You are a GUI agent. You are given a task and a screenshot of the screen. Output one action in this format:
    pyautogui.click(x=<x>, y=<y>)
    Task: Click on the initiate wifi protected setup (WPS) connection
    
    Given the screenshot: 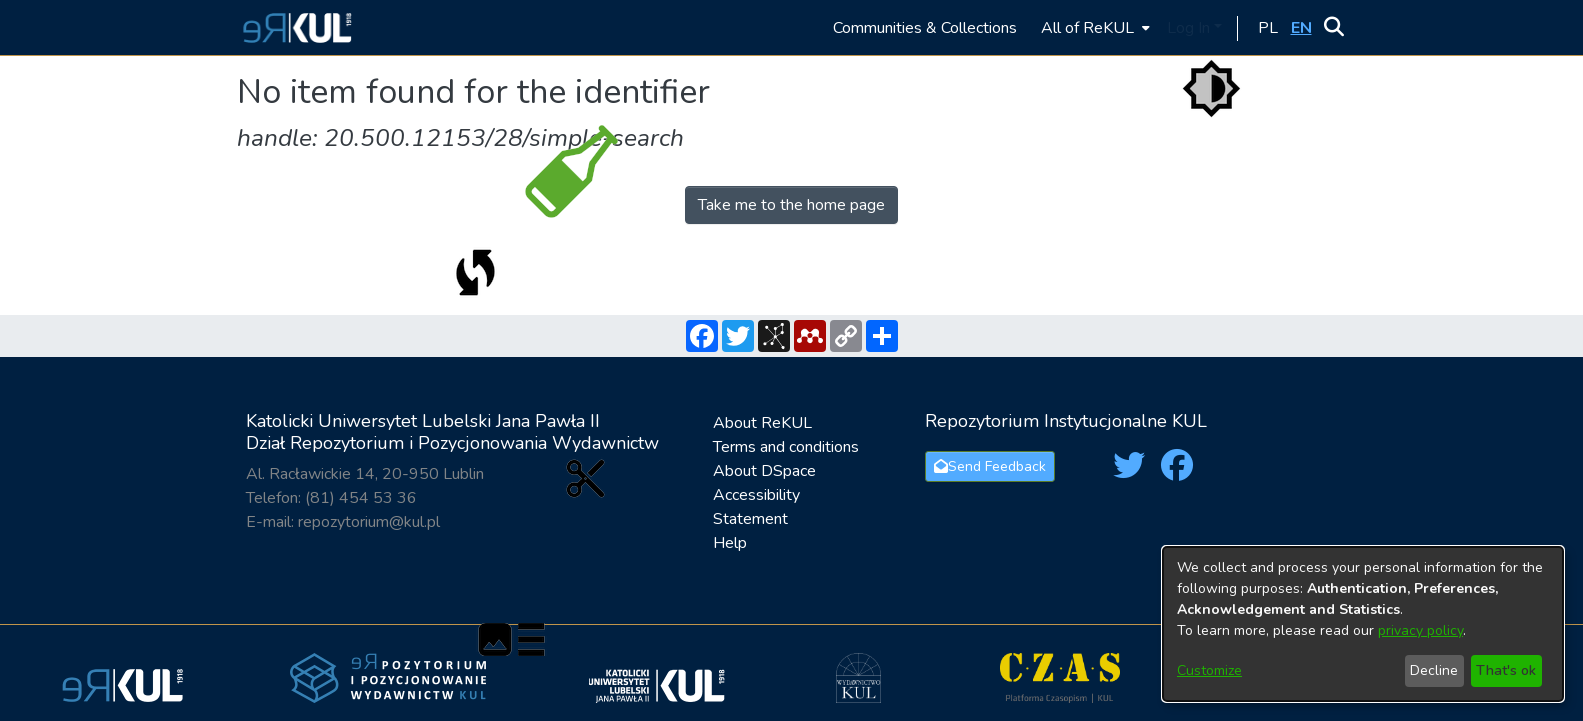 What is the action you would take?
    pyautogui.click(x=475, y=272)
    